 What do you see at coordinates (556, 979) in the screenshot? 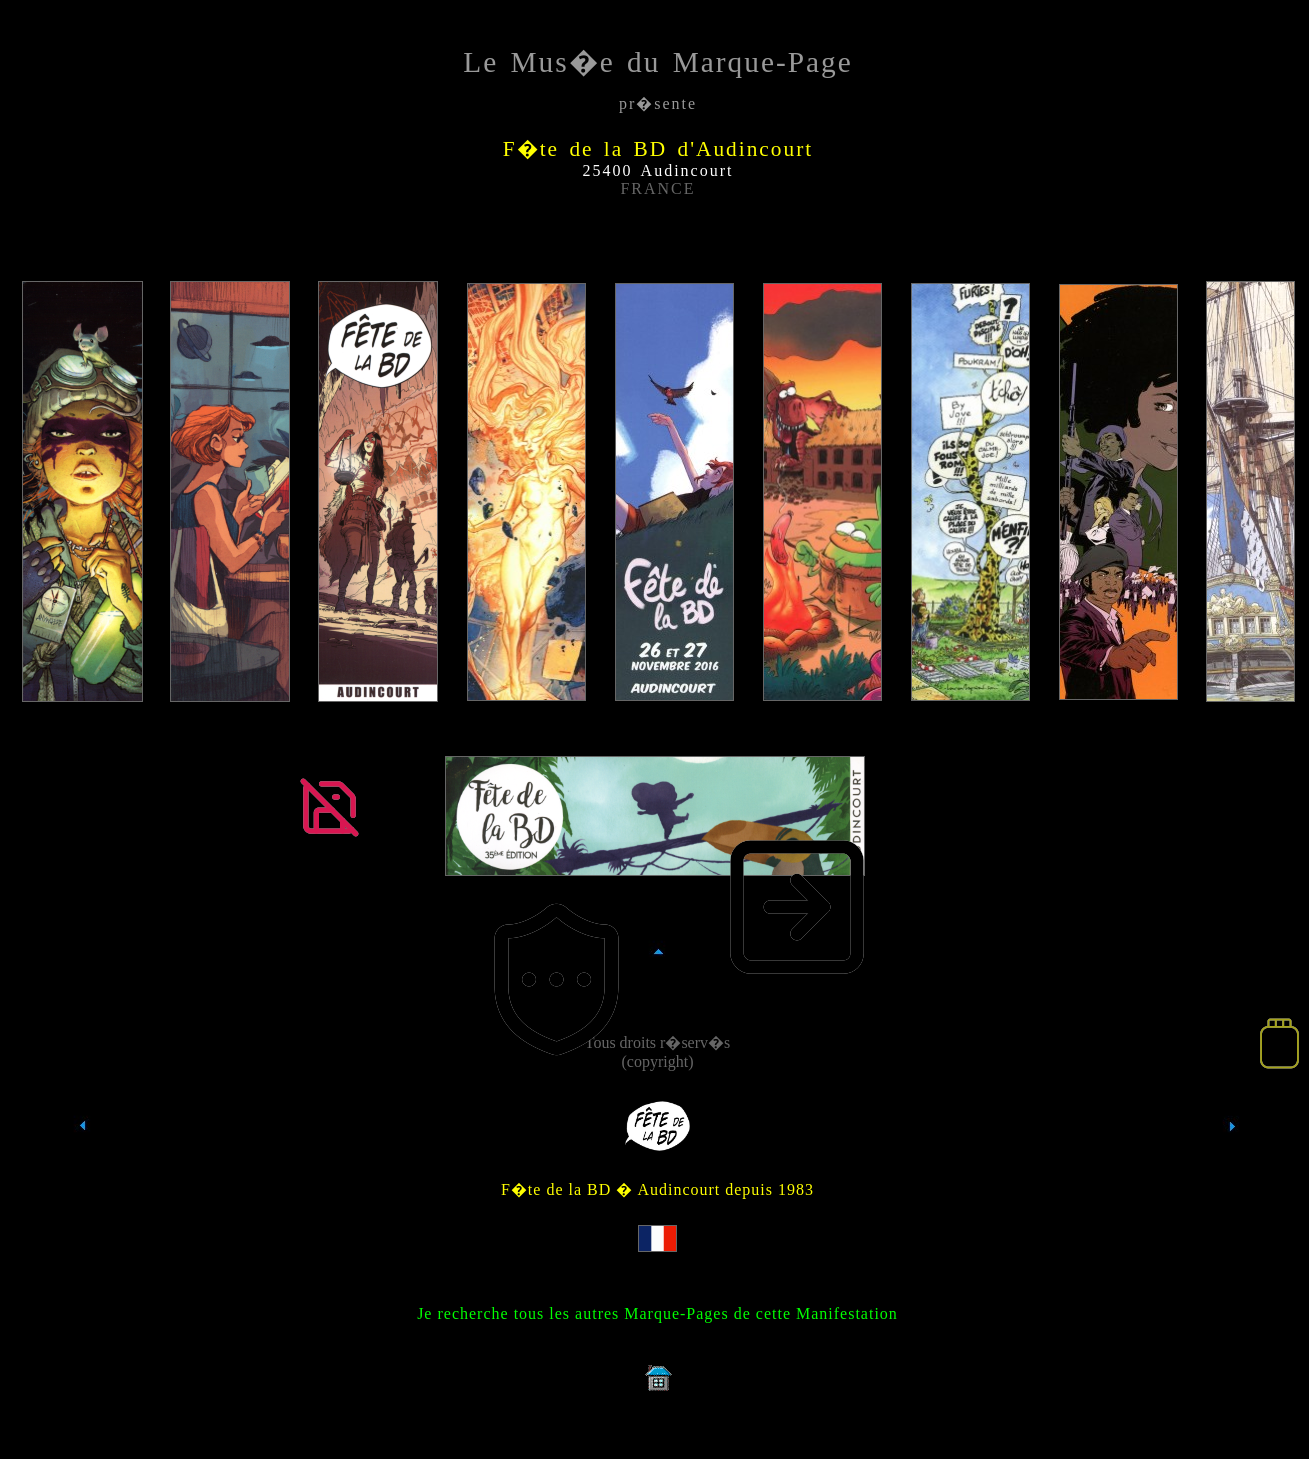
I see `security settings in progress` at bounding box center [556, 979].